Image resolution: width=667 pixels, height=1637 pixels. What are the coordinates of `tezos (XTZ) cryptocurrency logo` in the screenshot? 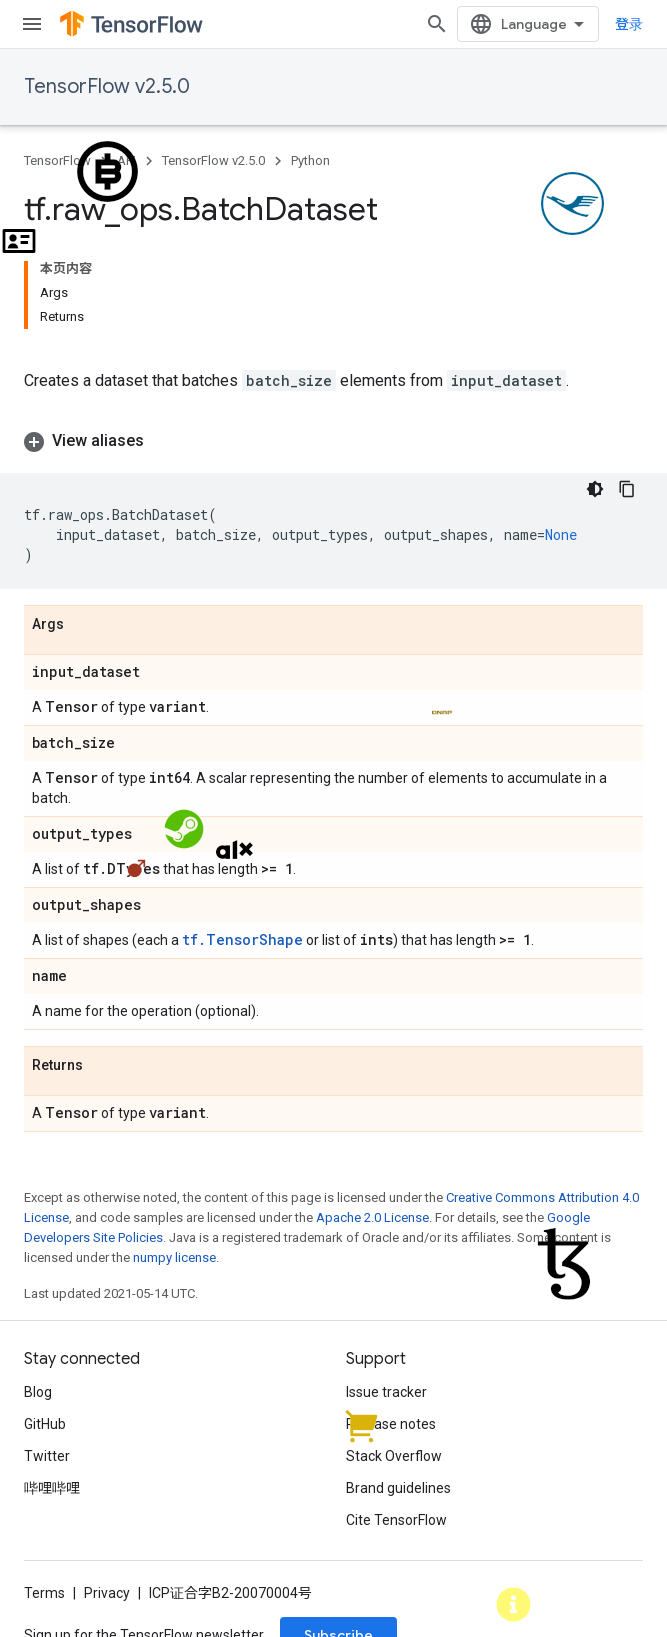 It's located at (564, 1262).